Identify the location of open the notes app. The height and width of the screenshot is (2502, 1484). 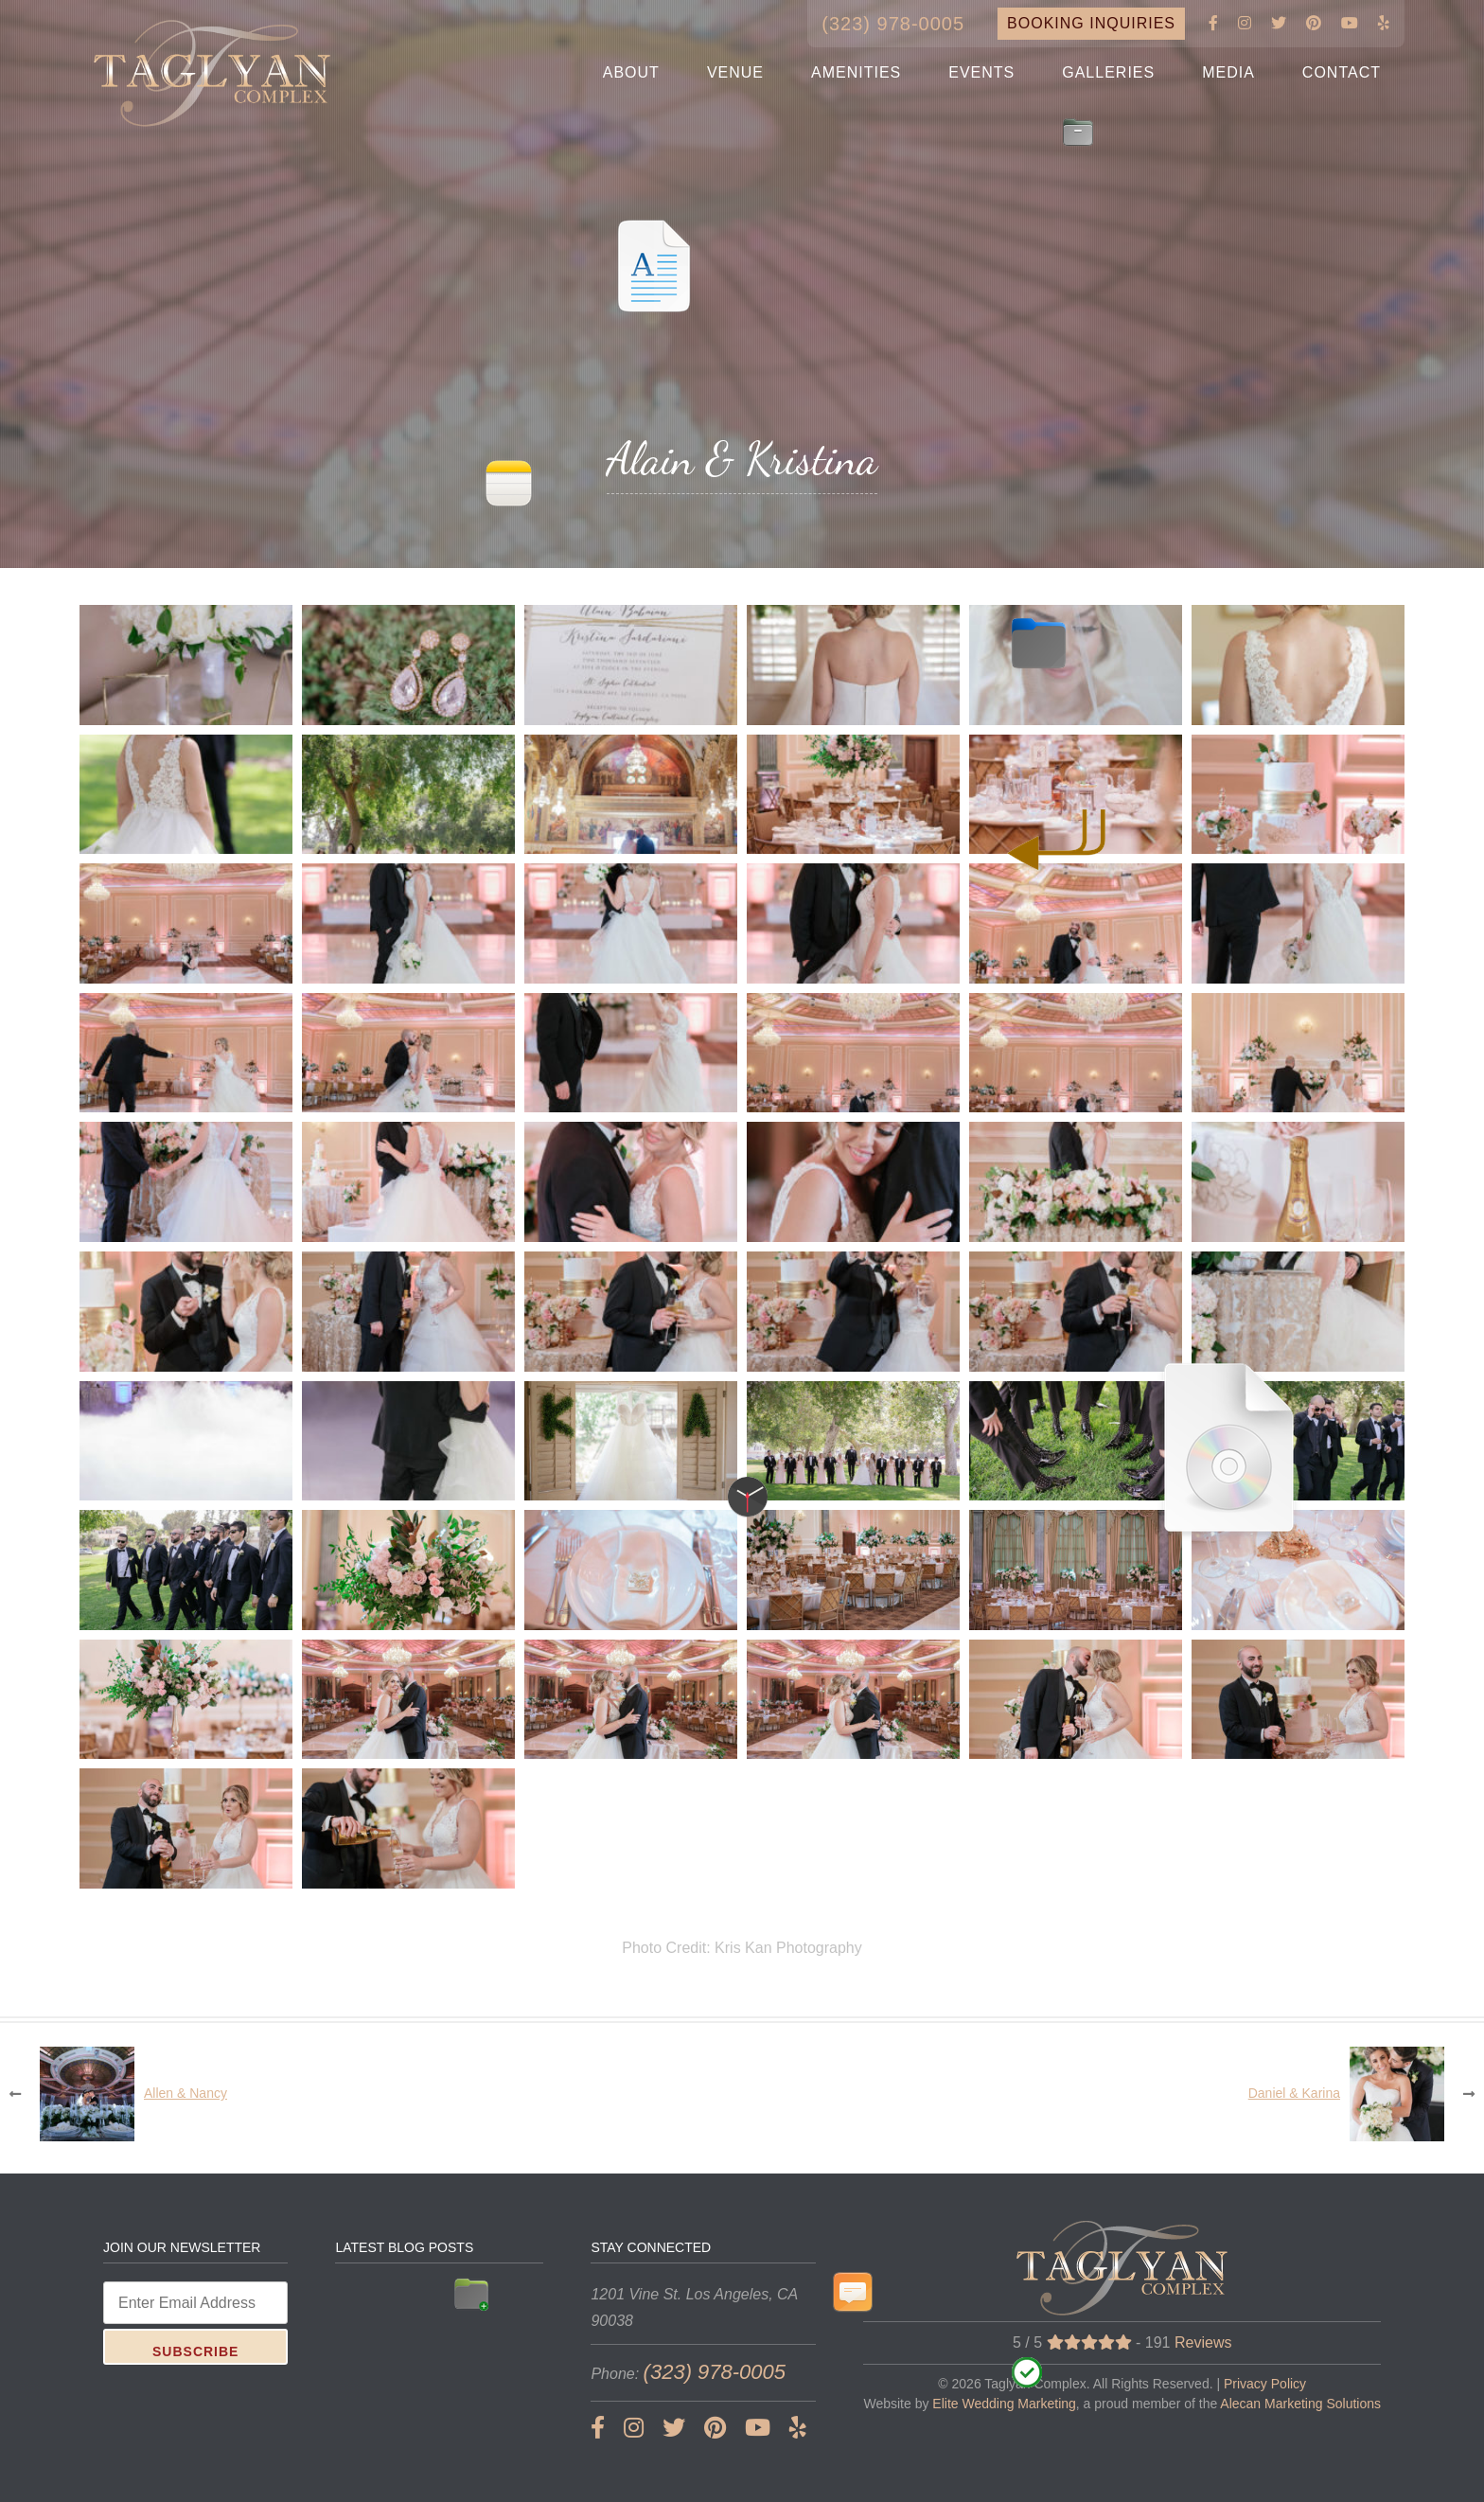
(508, 483).